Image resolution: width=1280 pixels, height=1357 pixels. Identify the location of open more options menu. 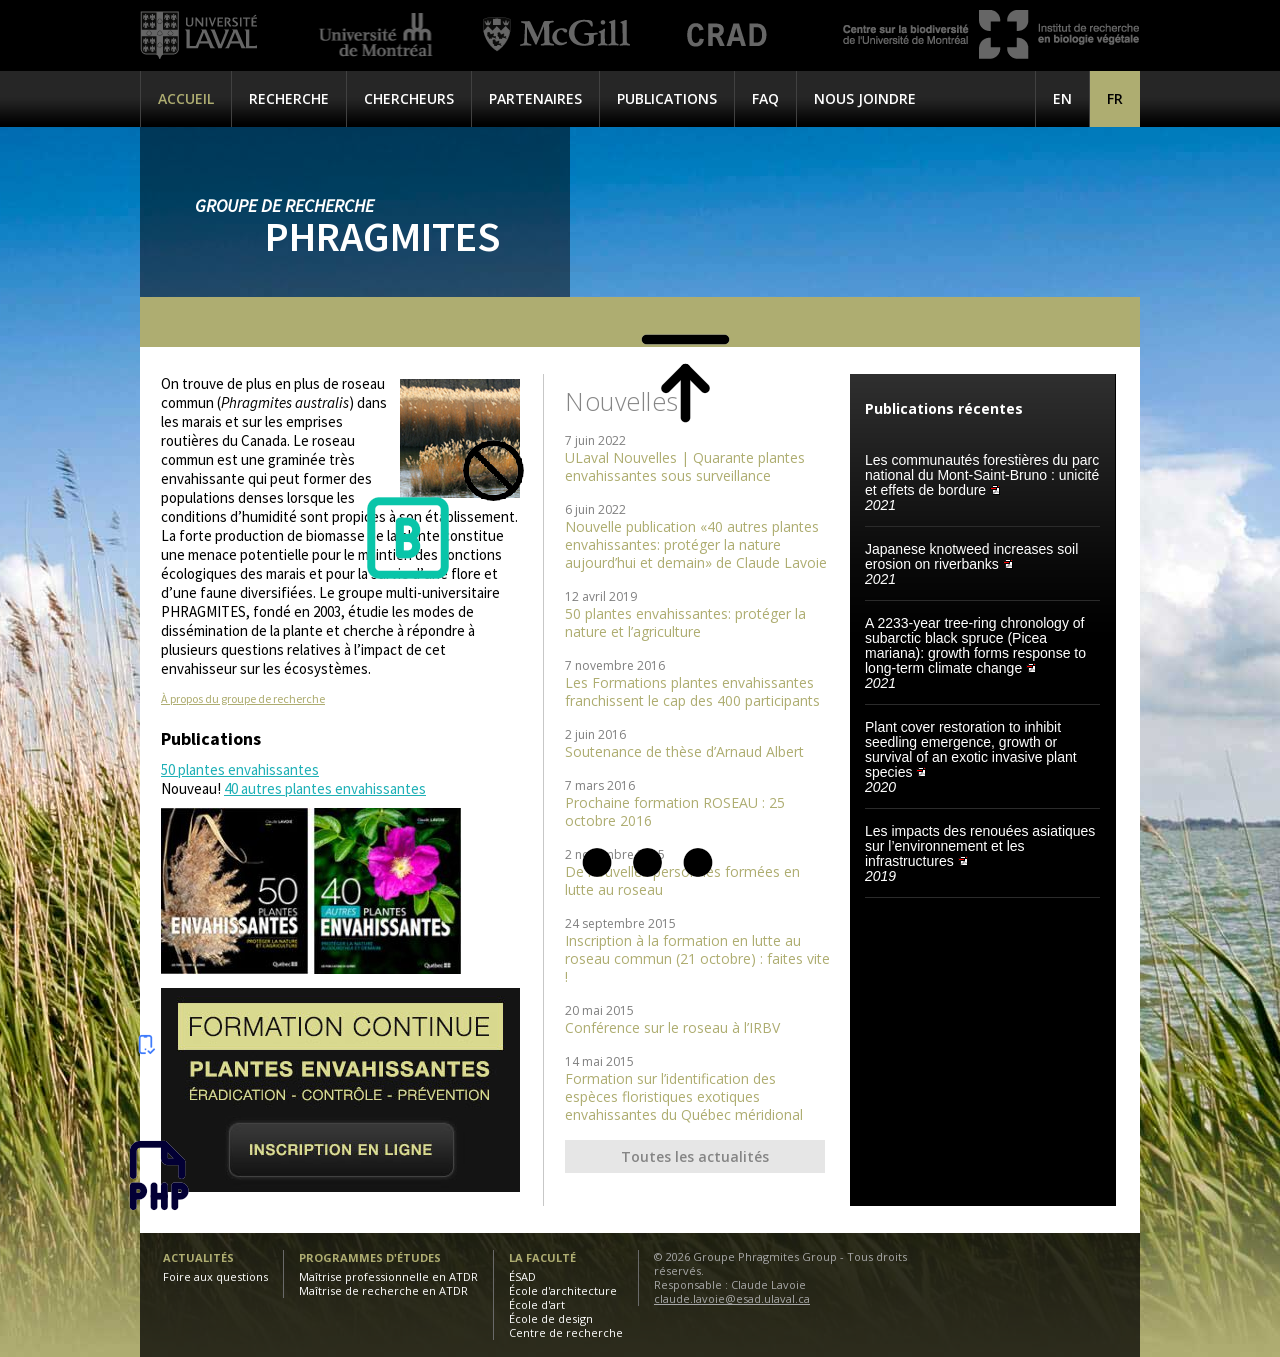
(647, 862).